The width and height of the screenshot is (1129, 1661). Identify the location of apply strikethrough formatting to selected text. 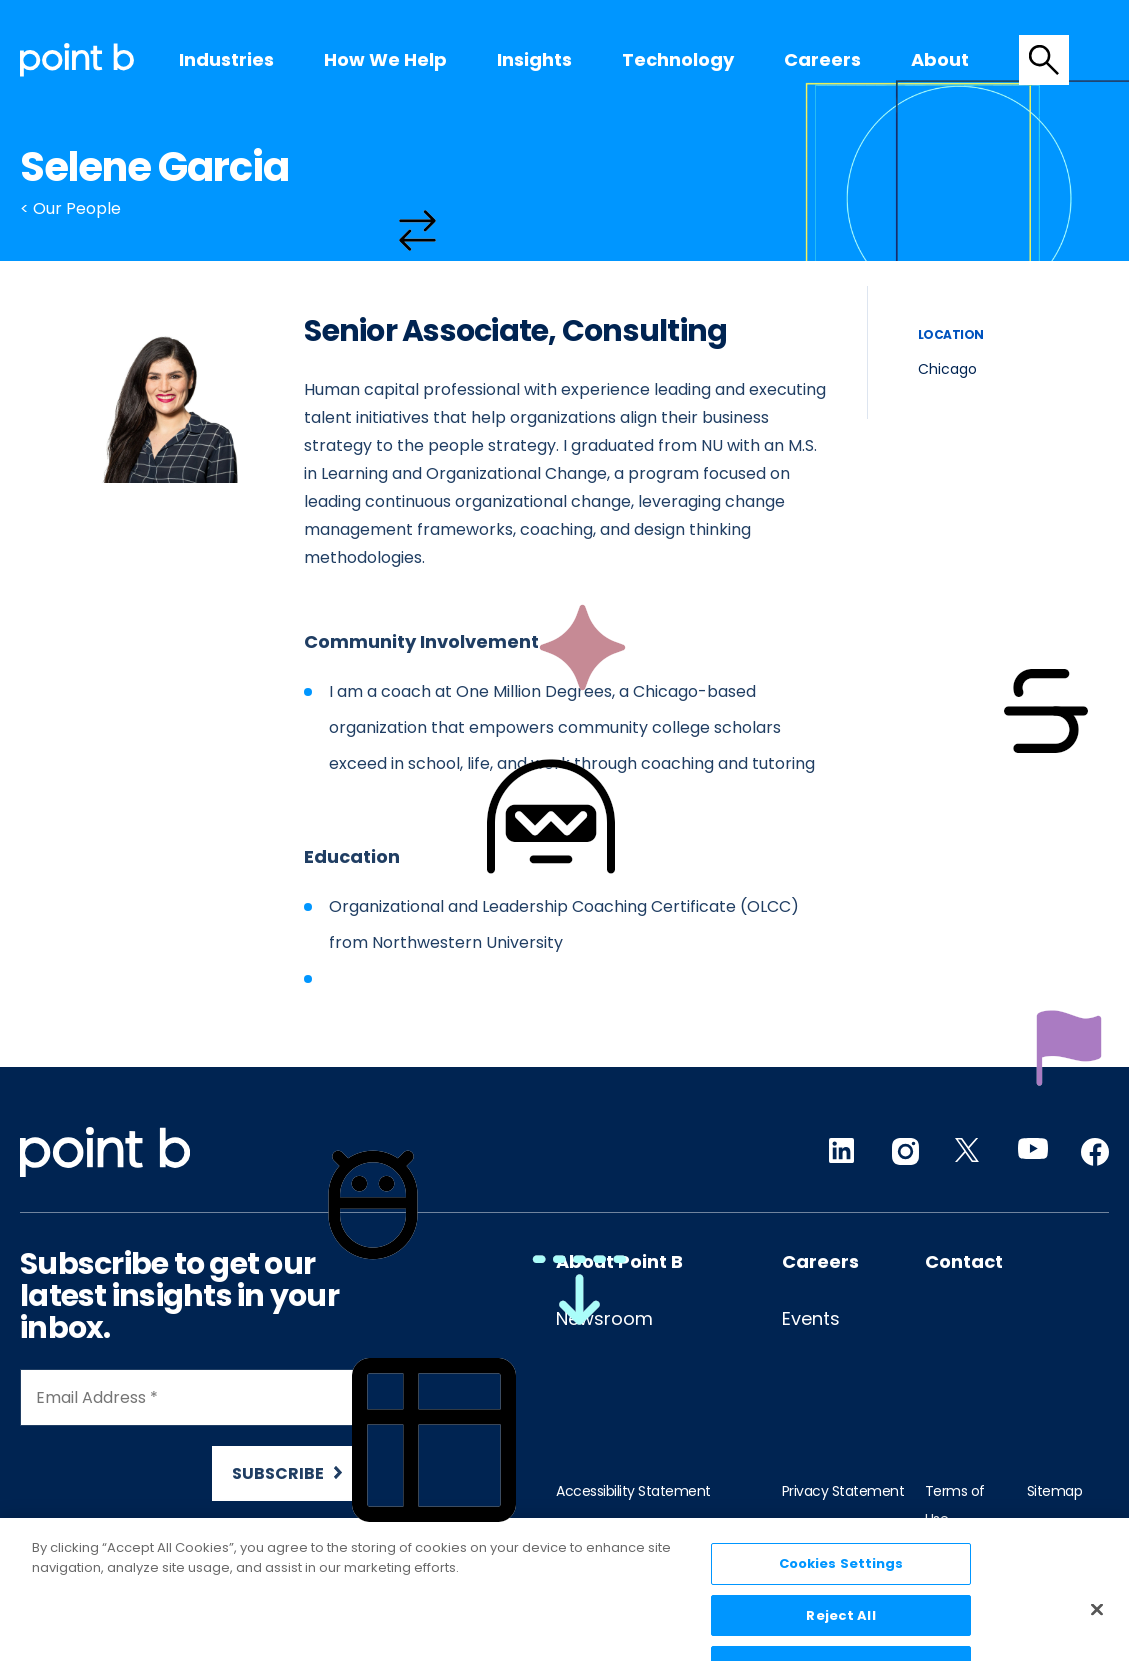
(1046, 711).